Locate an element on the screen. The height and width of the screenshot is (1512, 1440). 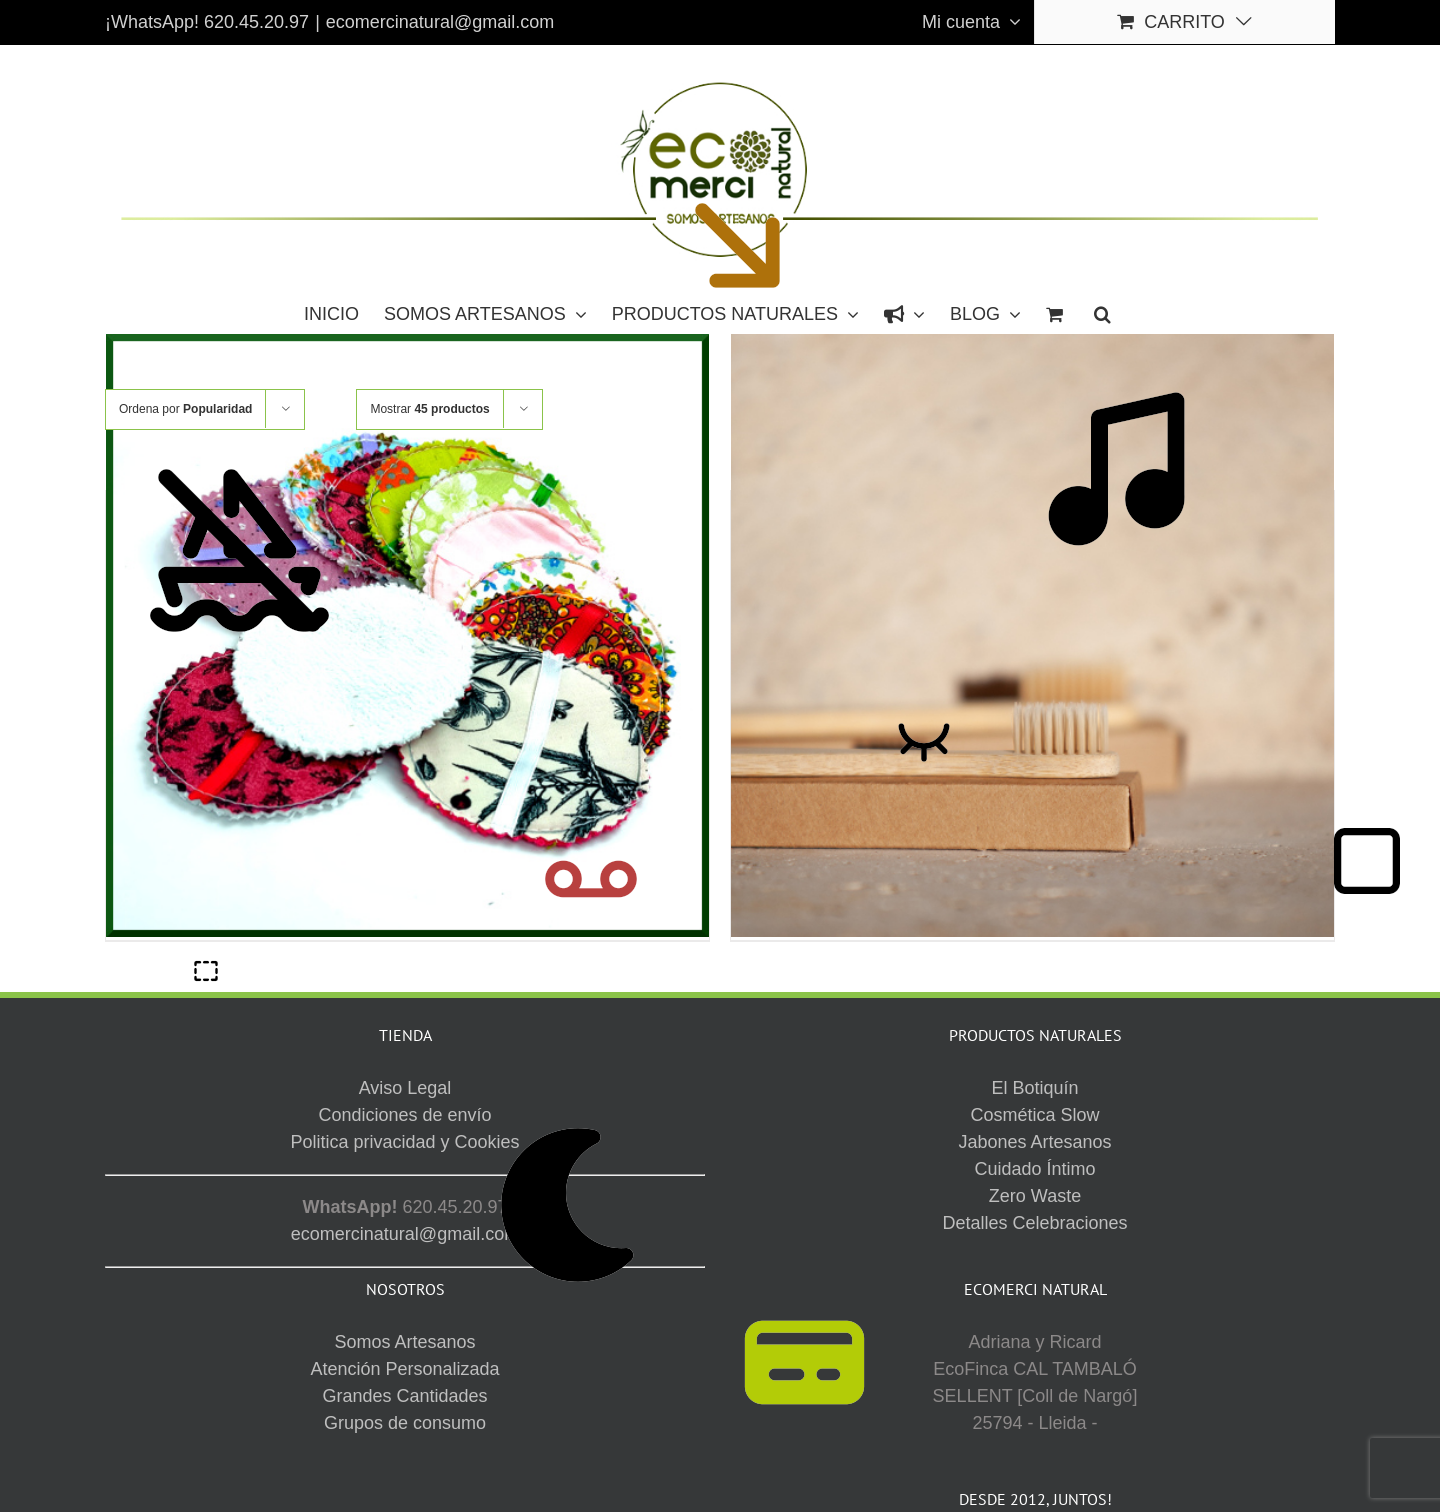
sailing or boating unavailable is located at coordinates (239, 550).